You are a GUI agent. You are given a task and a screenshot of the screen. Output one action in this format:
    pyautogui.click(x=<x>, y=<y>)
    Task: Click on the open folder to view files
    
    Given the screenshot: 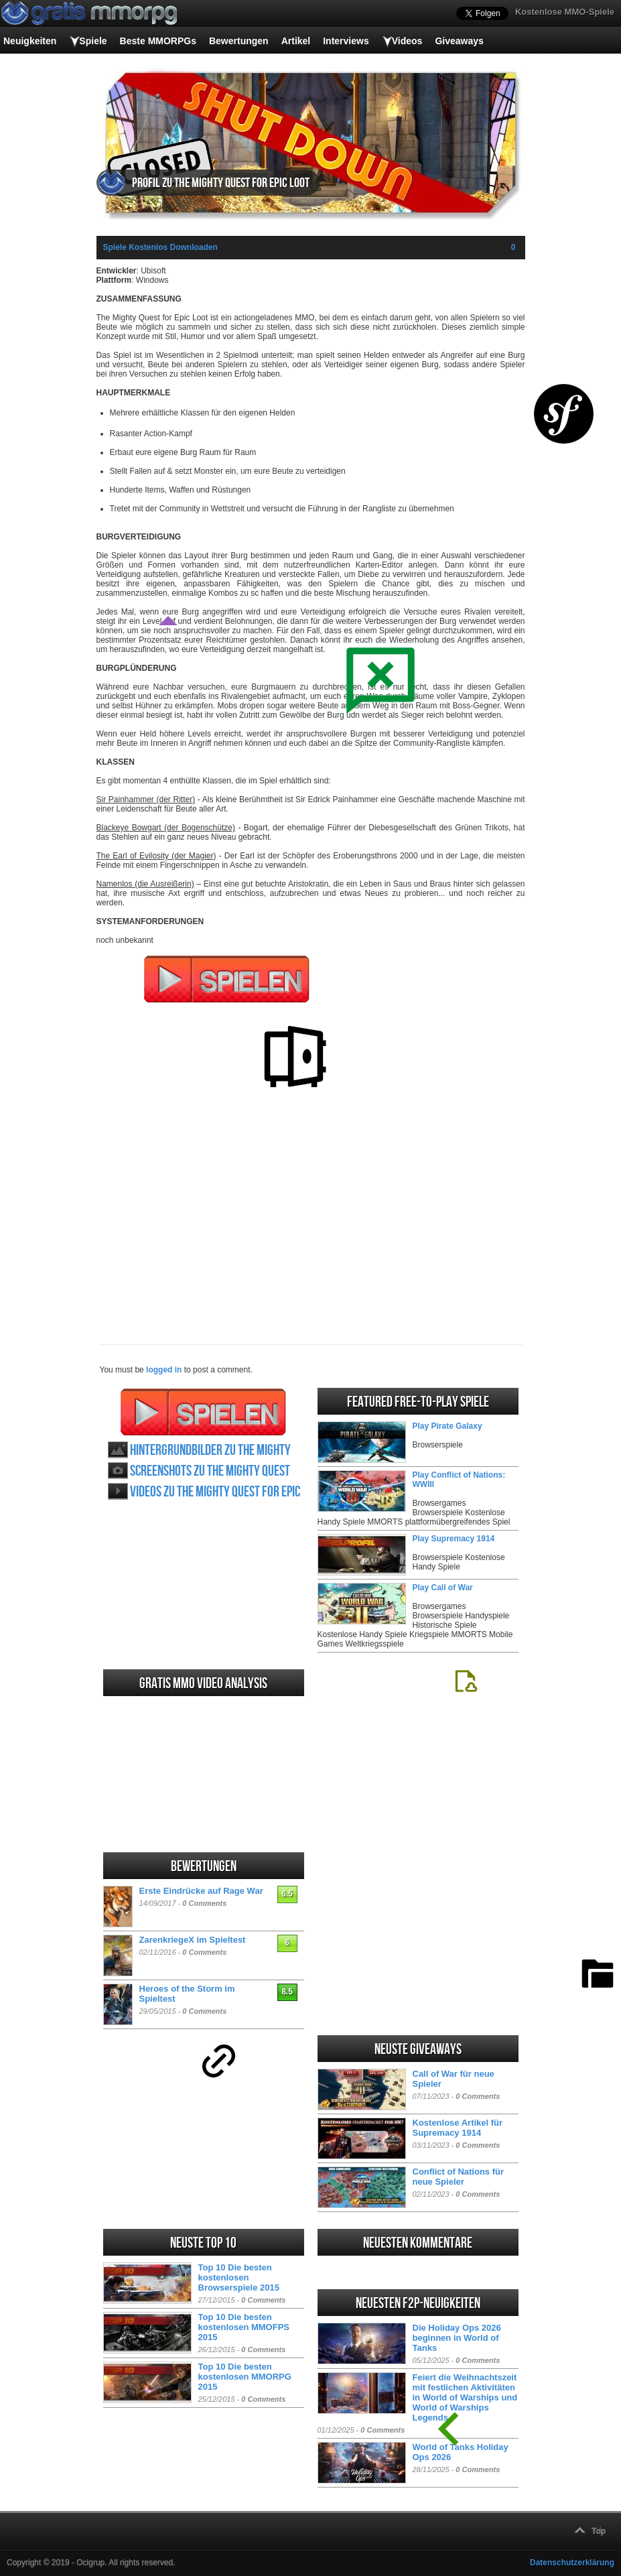 What is the action you would take?
    pyautogui.click(x=598, y=1974)
    